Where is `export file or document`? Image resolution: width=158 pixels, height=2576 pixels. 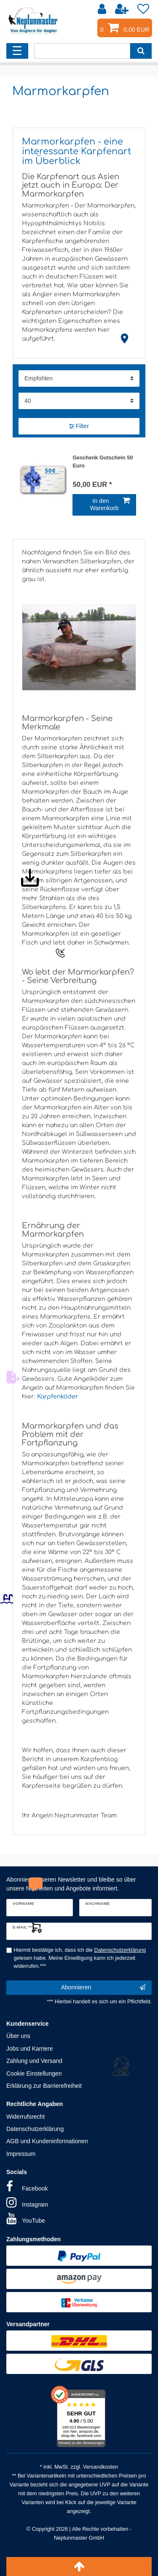
export file or document is located at coordinates (13, 1377).